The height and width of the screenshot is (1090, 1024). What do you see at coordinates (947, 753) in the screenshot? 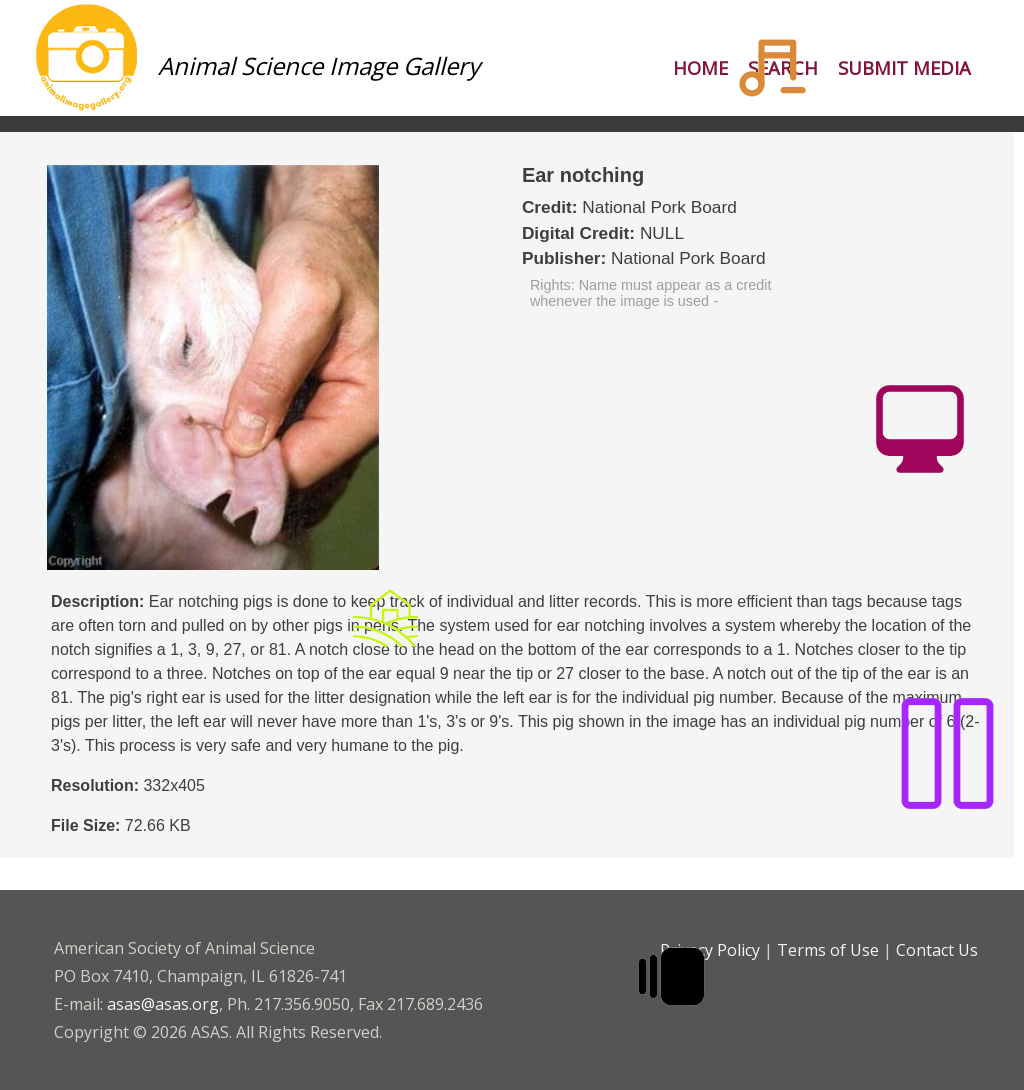
I see `switch to column view layout` at bounding box center [947, 753].